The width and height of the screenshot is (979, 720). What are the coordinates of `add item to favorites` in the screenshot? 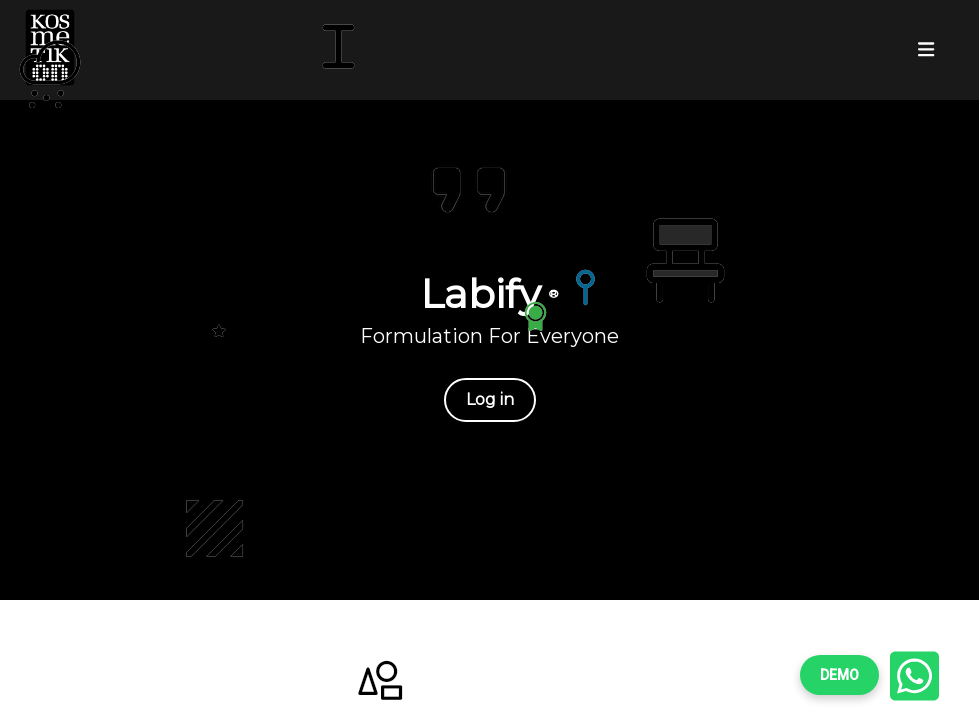 It's located at (219, 331).